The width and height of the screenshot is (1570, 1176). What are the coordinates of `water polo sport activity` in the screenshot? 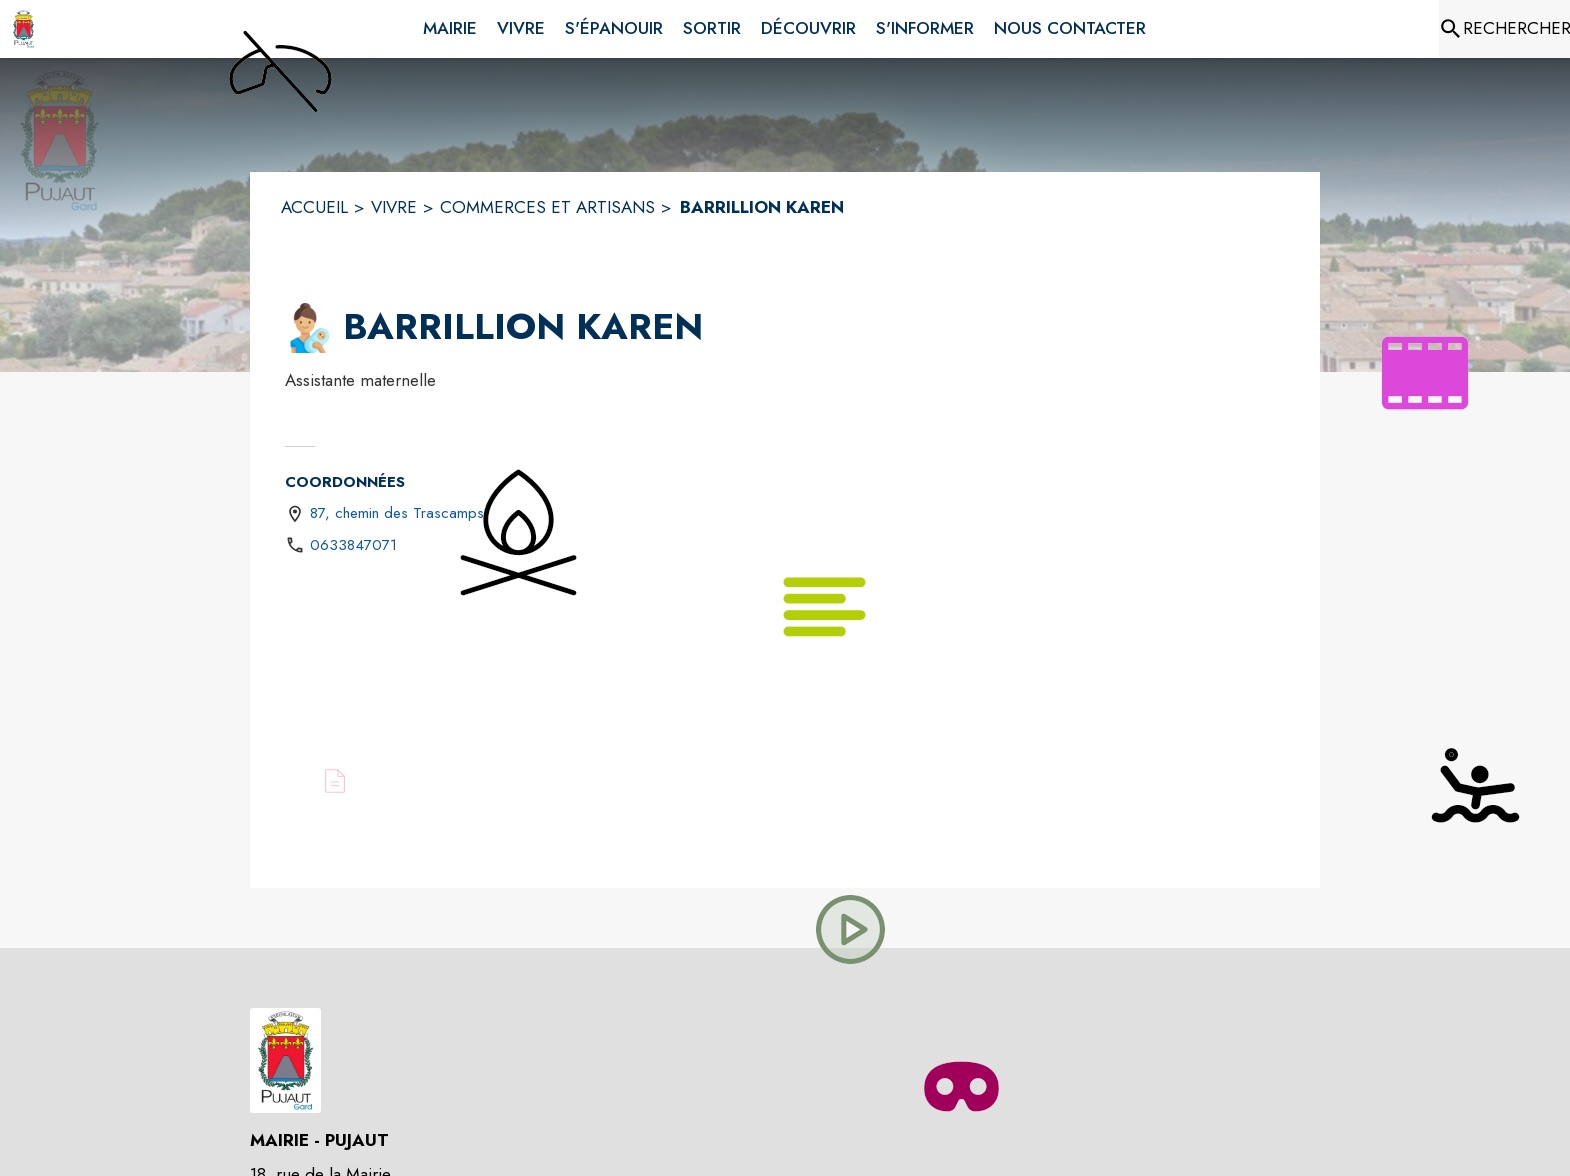 It's located at (1475, 787).